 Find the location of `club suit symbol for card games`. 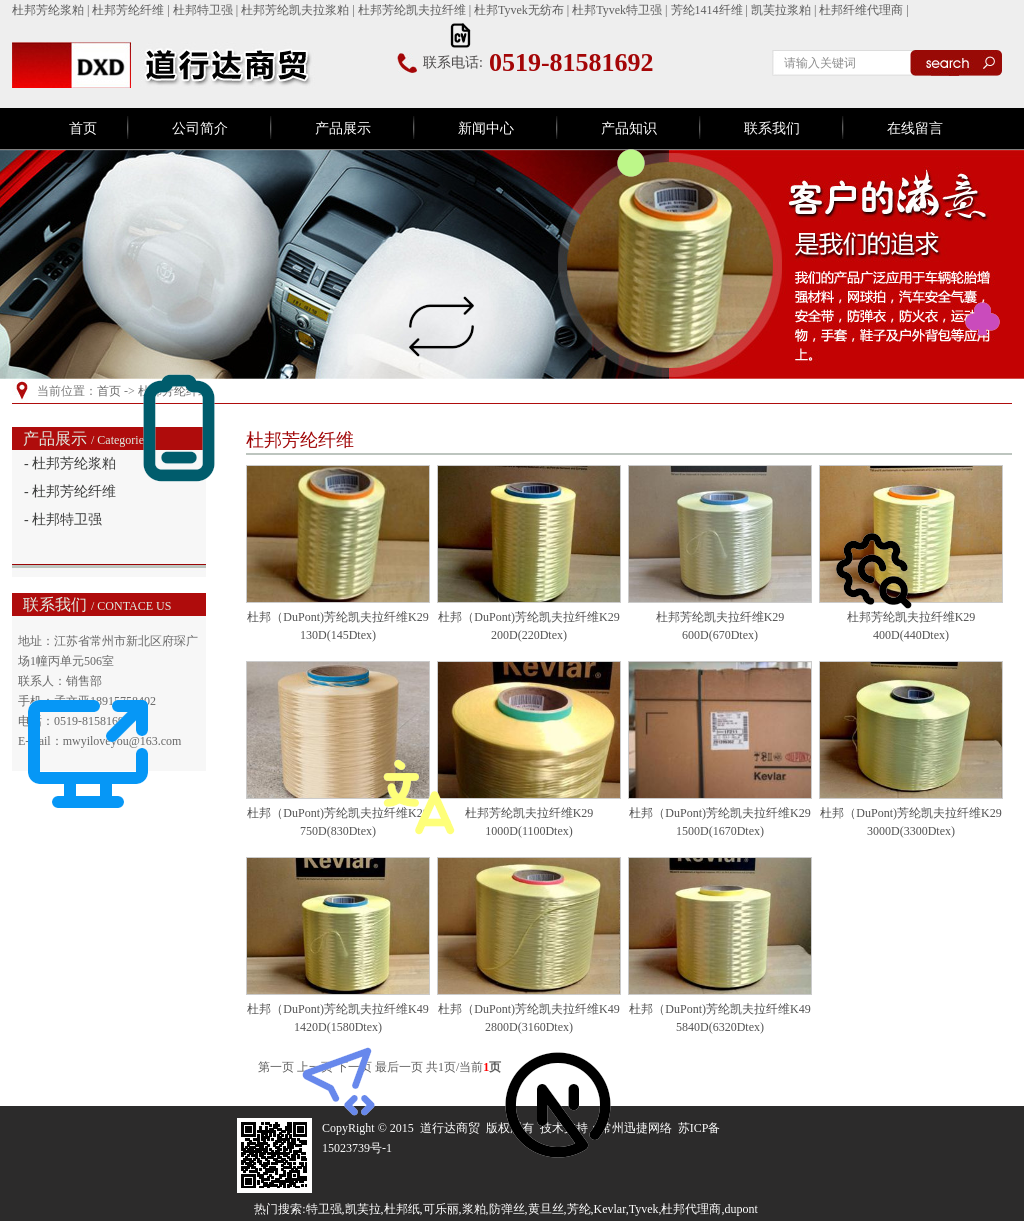

club suit symbol for card games is located at coordinates (982, 319).